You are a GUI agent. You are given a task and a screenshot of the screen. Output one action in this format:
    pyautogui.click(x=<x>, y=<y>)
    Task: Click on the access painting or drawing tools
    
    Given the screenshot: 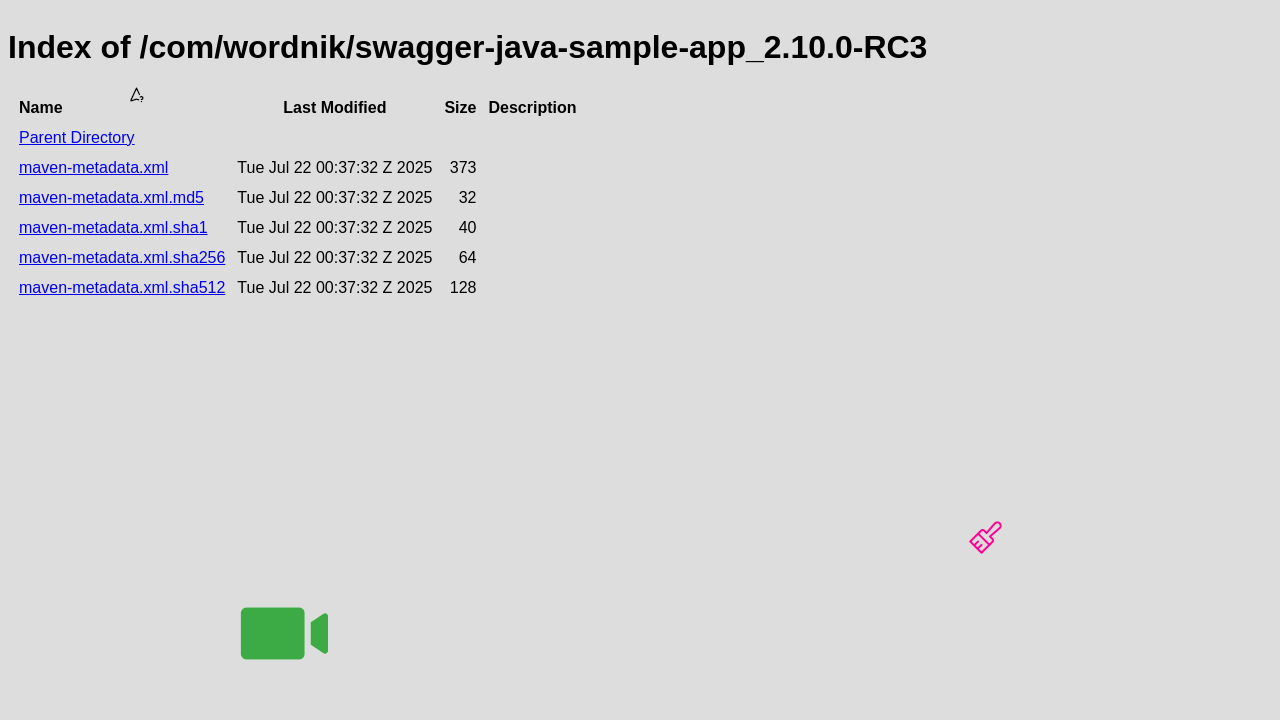 What is the action you would take?
    pyautogui.click(x=986, y=537)
    